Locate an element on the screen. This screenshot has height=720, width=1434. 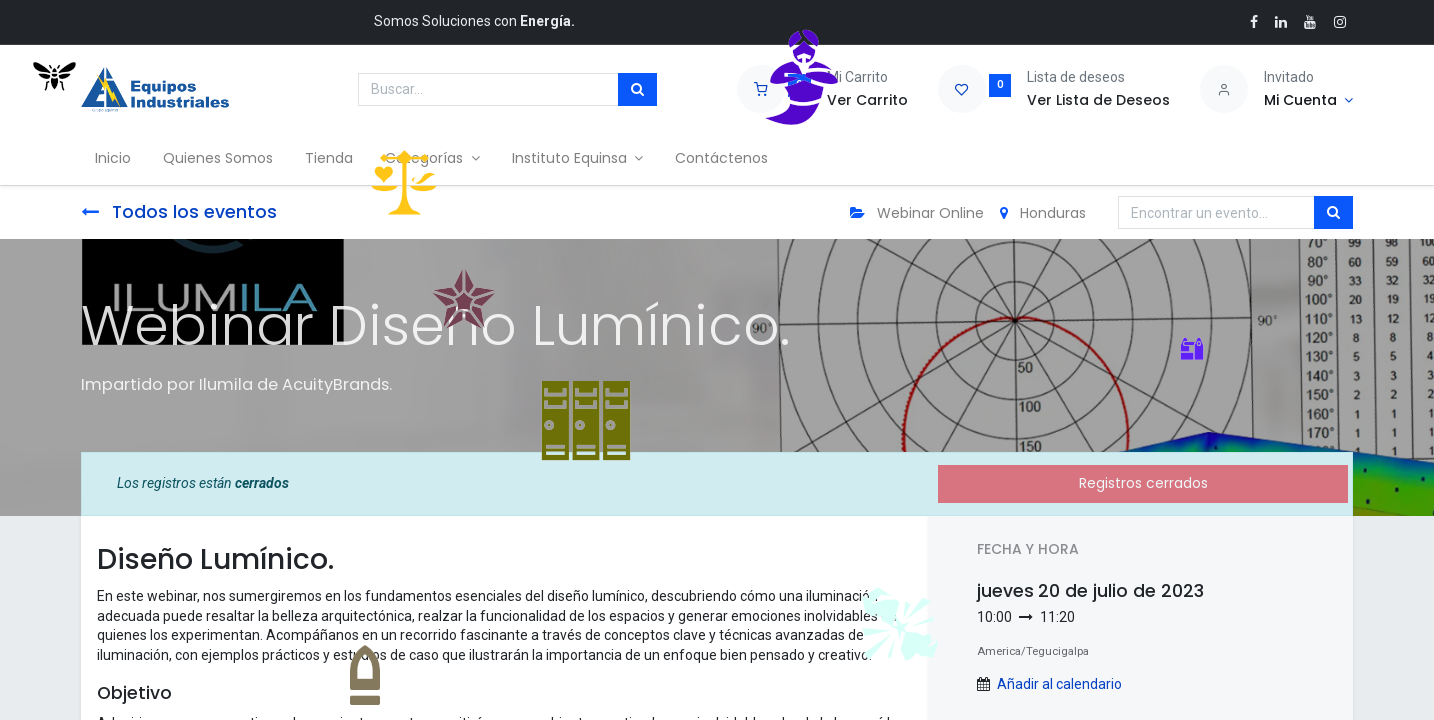
select rifle weapon in game inventory is located at coordinates (365, 675).